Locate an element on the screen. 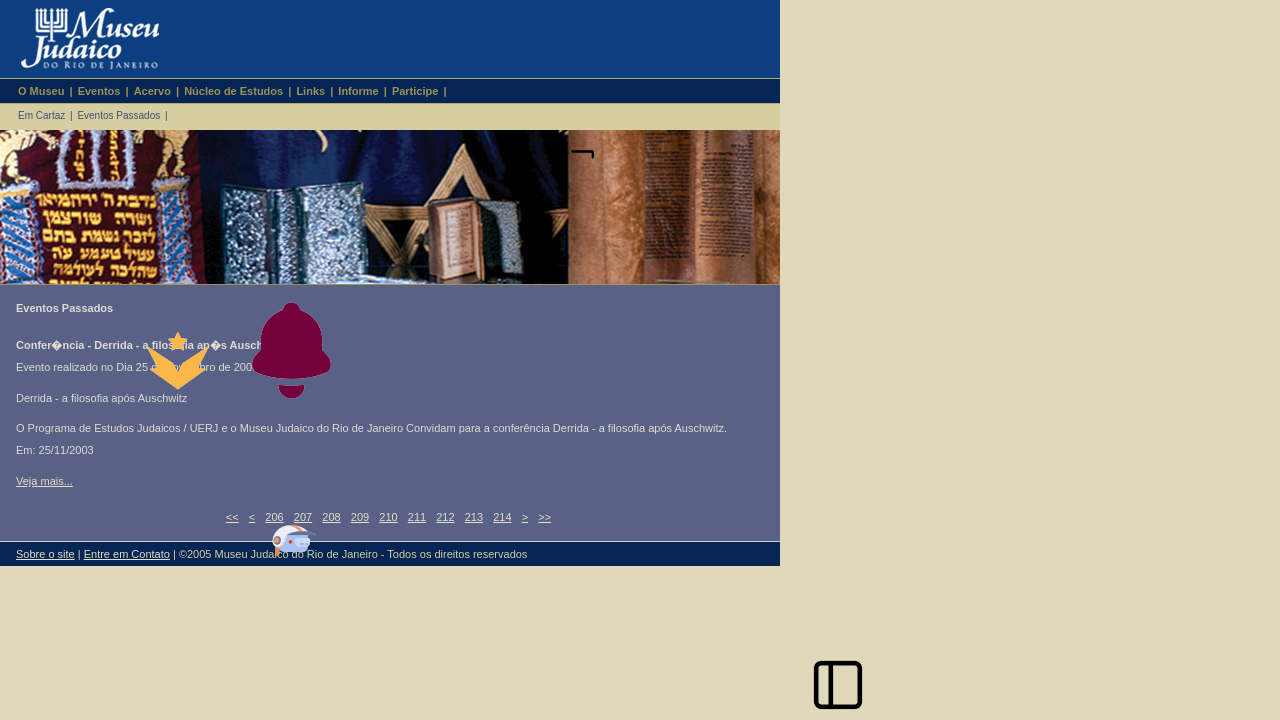  view notifications is located at coordinates (291, 350).